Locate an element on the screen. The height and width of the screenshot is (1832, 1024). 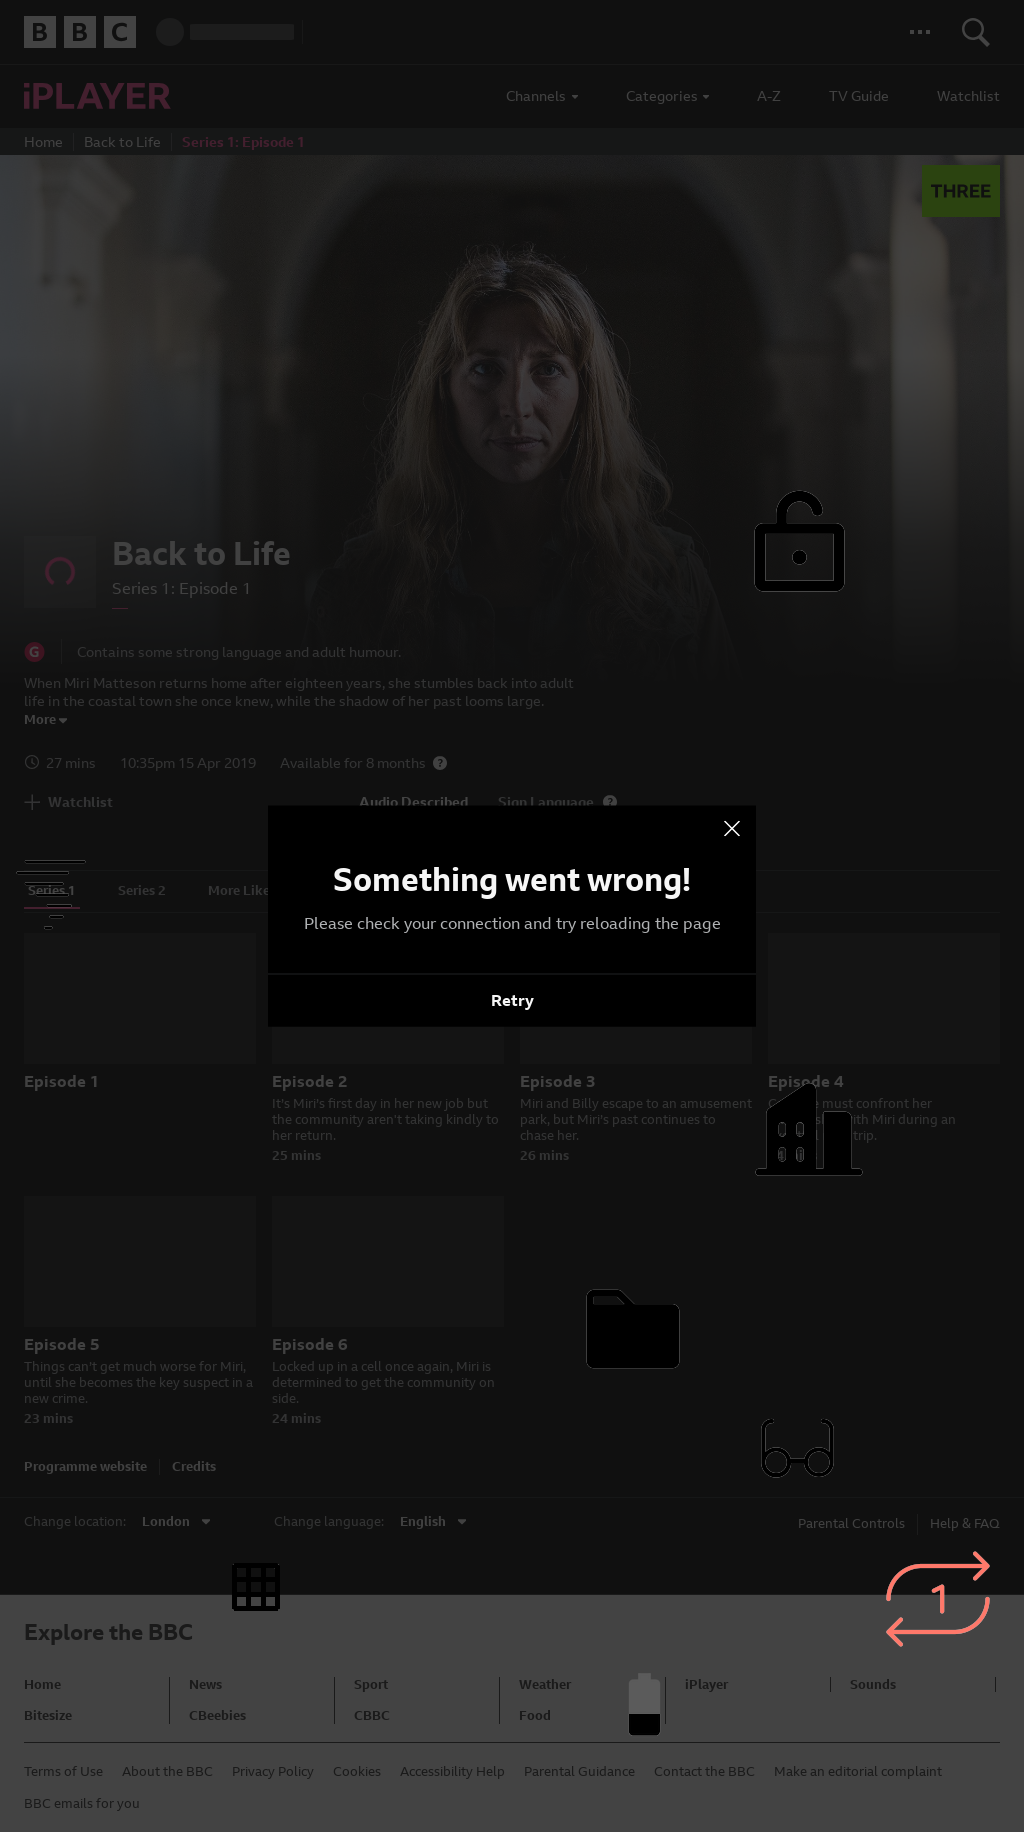
toggle grid view layout is located at coordinates (256, 1587).